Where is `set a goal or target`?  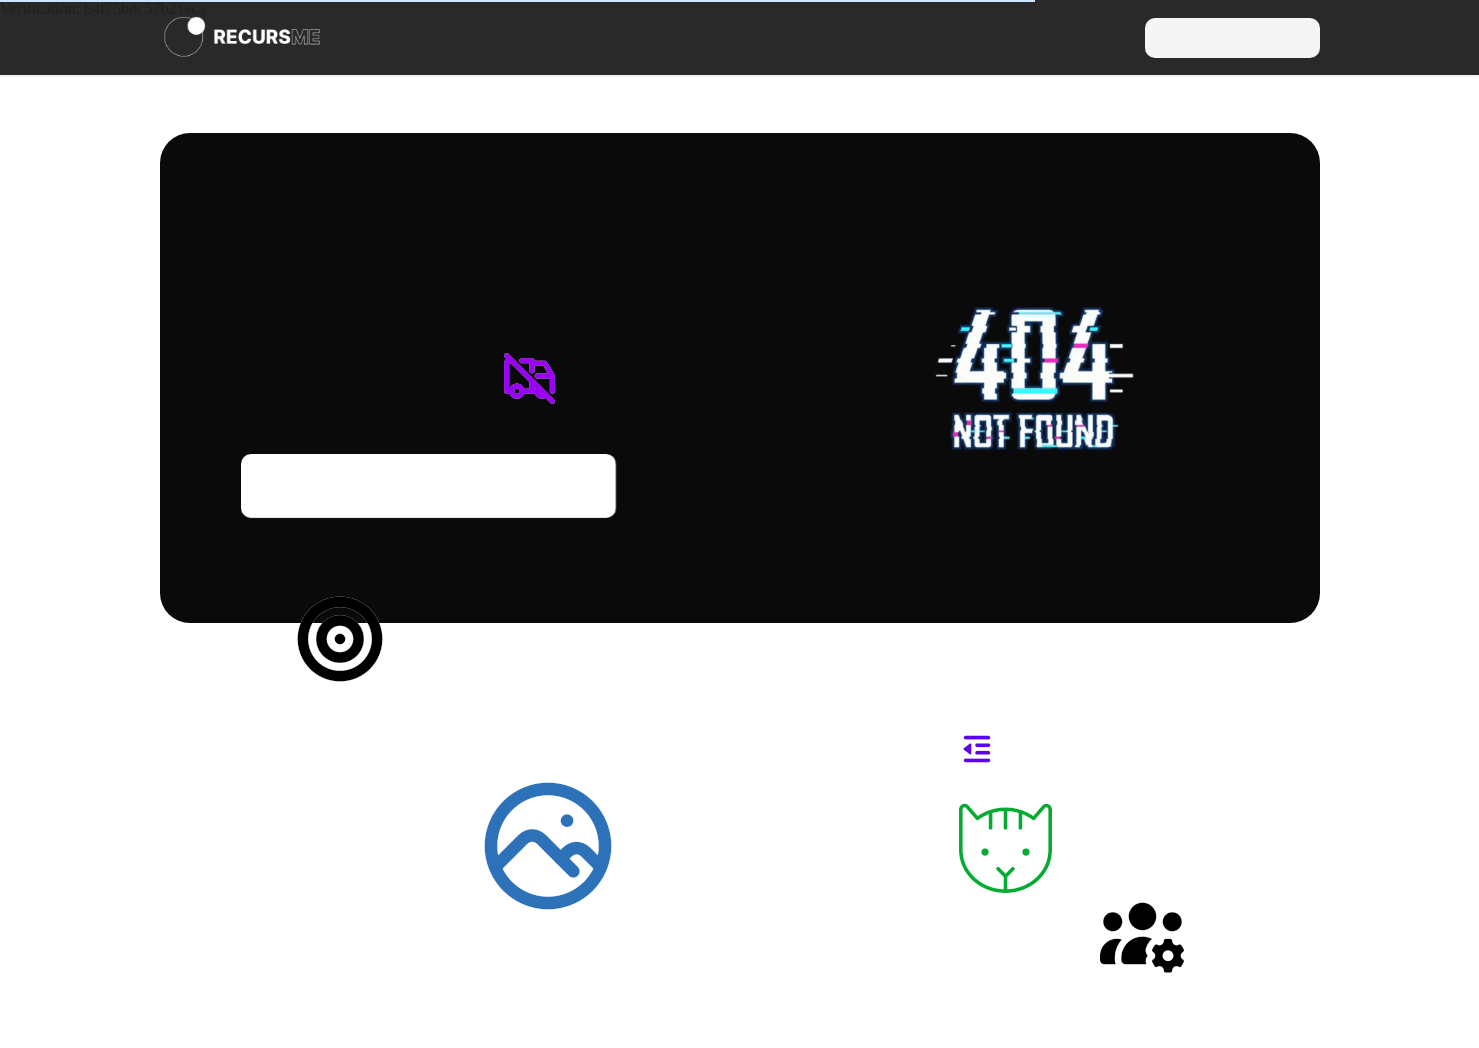
set a goal or target is located at coordinates (340, 639).